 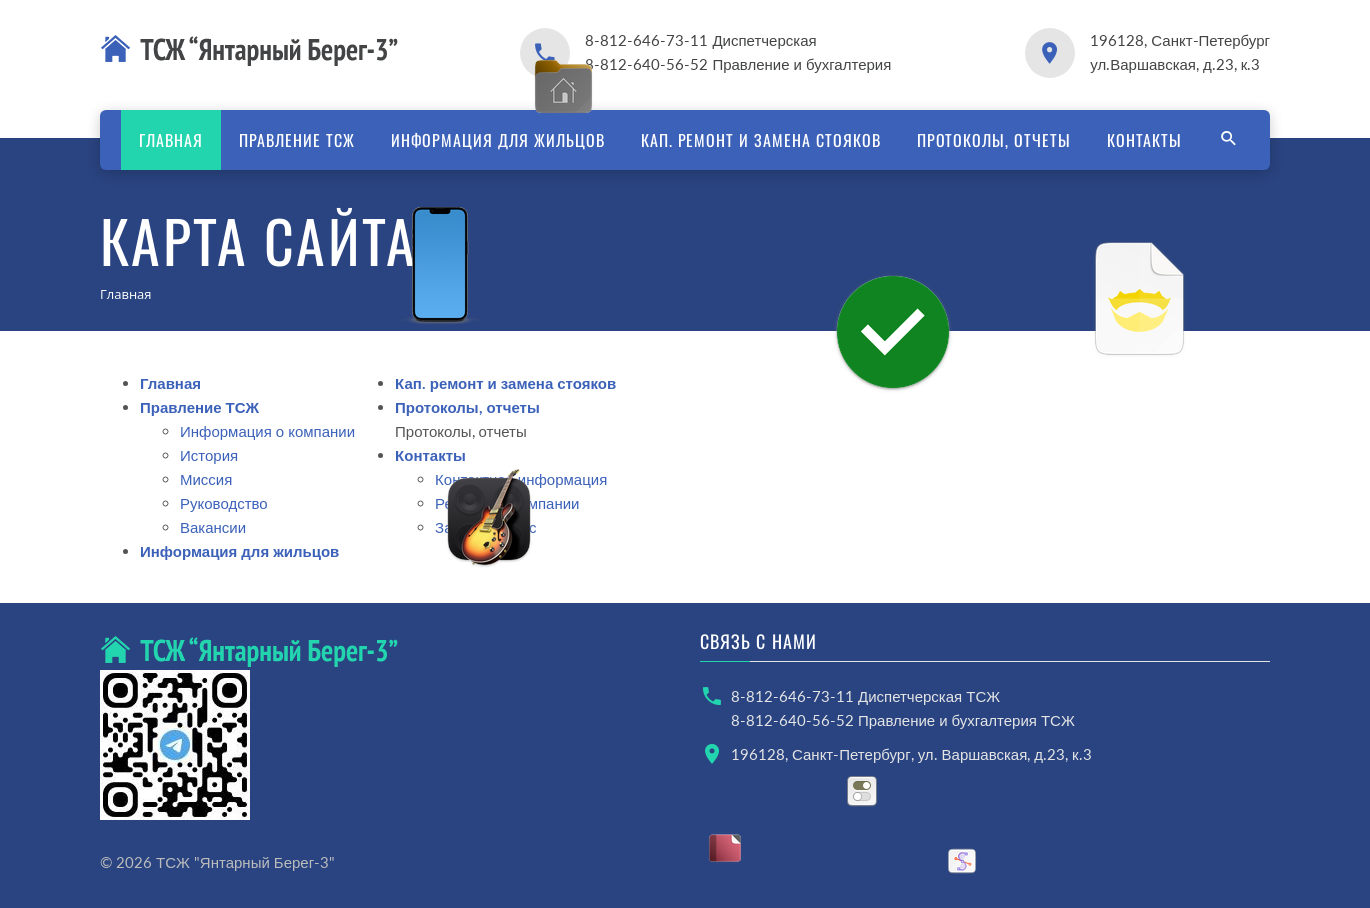 What do you see at coordinates (962, 860) in the screenshot?
I see `an SVG image file` at bounding box center [962, 860].